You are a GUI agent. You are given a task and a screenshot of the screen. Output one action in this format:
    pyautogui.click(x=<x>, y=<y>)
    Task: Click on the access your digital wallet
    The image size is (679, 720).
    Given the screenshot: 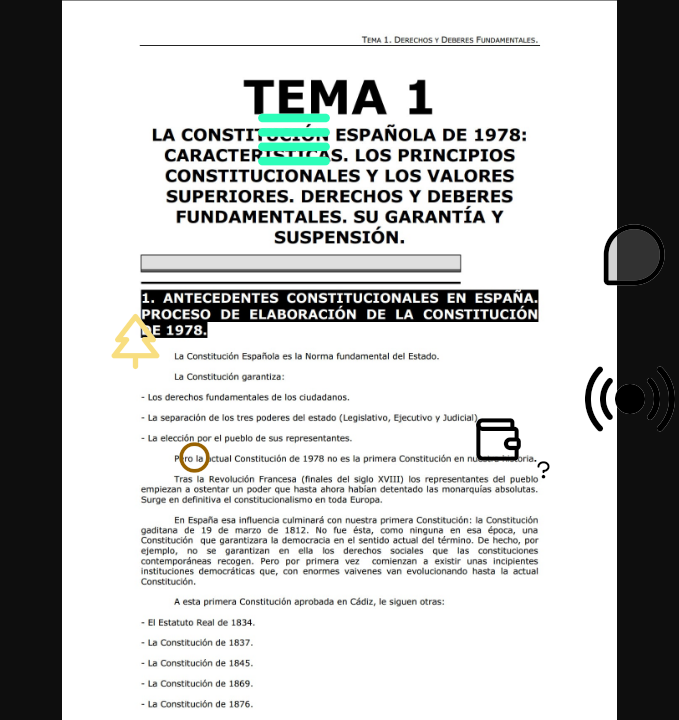 What is the action you would take?
    pyautogui.click(x=497, y=439)
    